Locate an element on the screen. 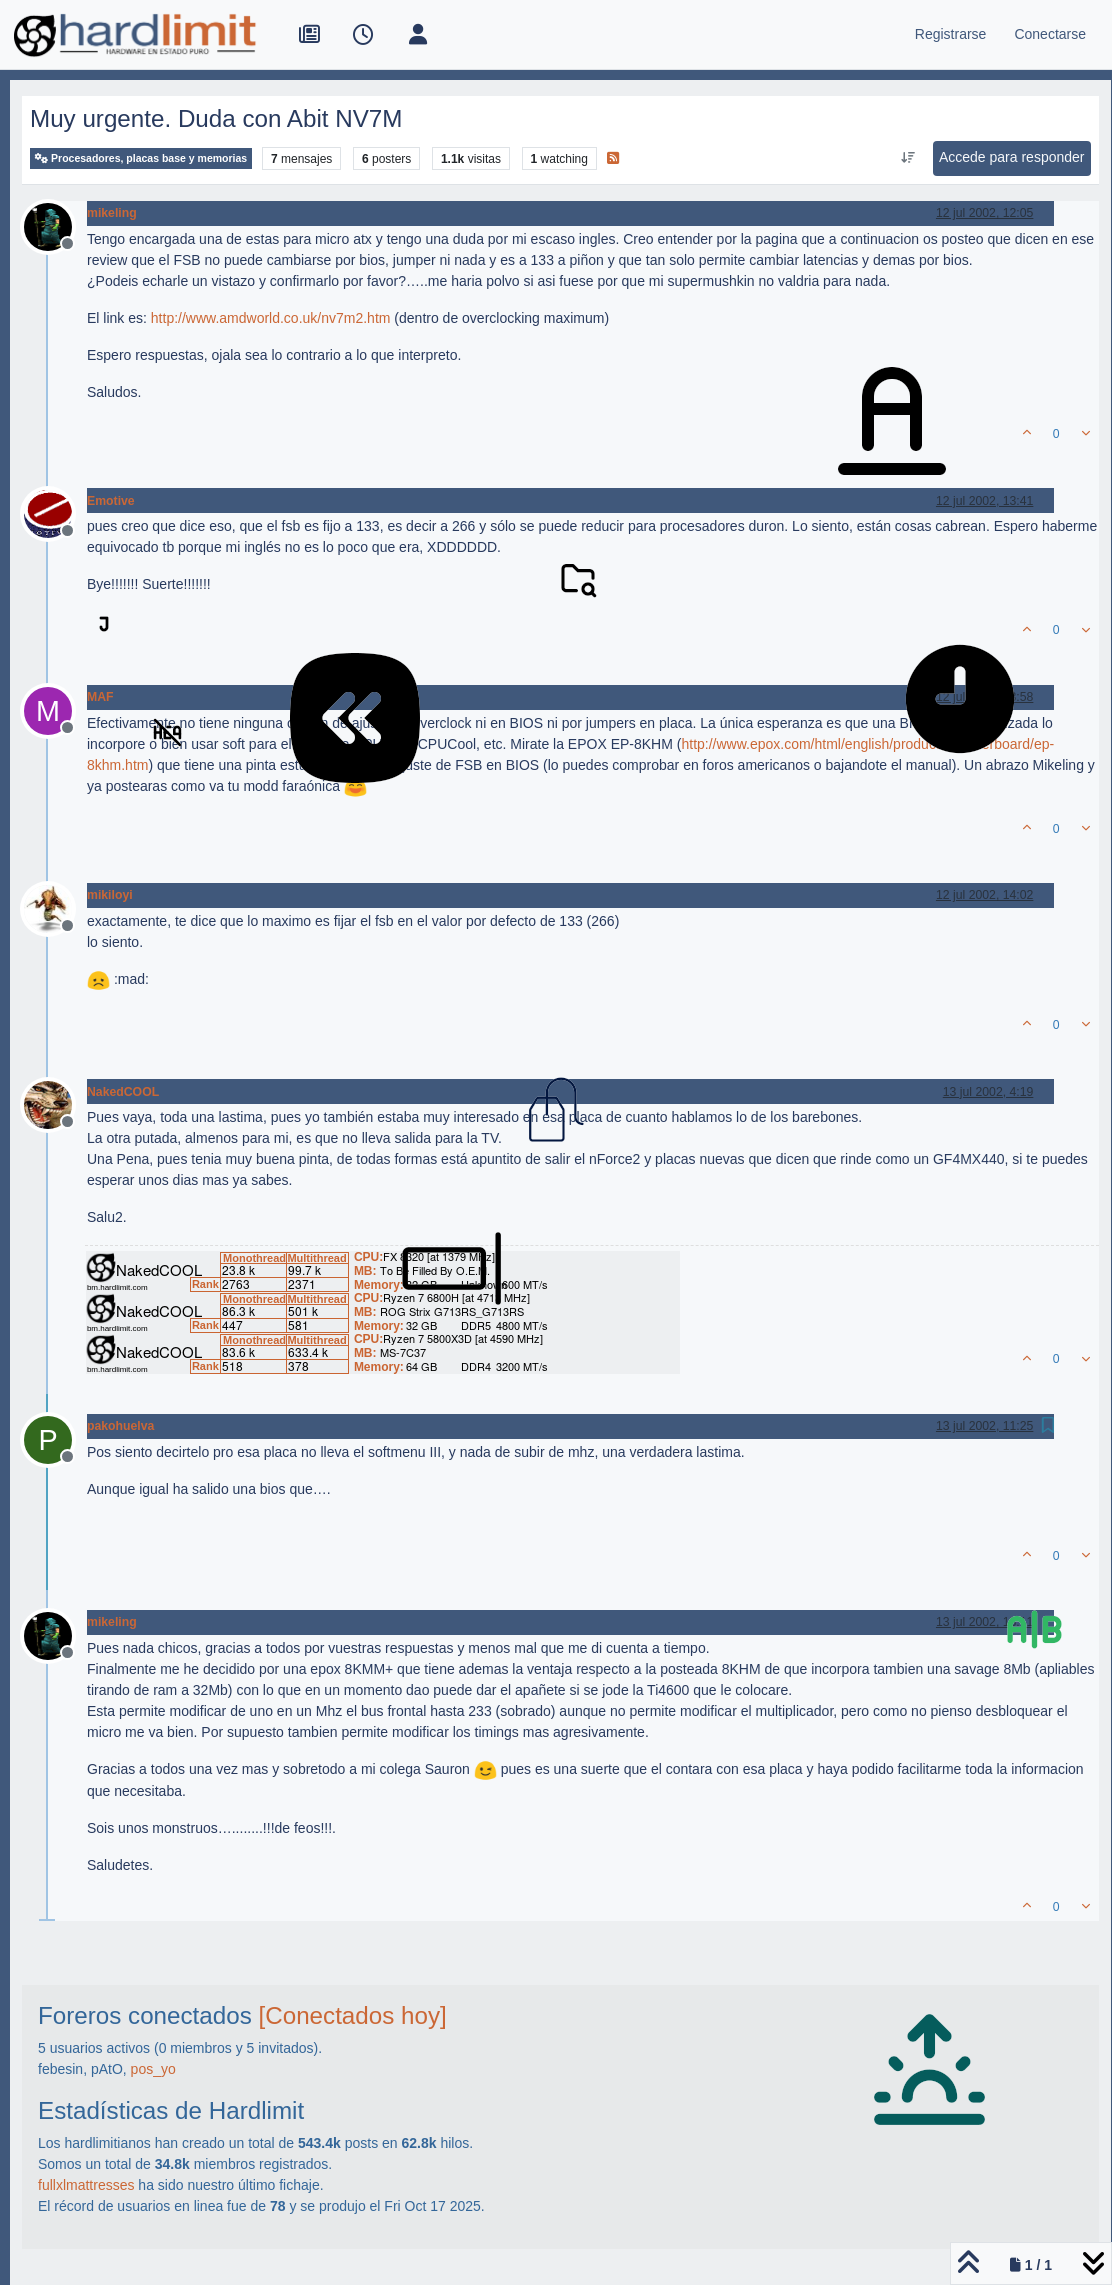 Image resolution: width=1112 pixels, height=2285 pixels. browse tea or hot beverage options is located at coordinates (554, 1112).